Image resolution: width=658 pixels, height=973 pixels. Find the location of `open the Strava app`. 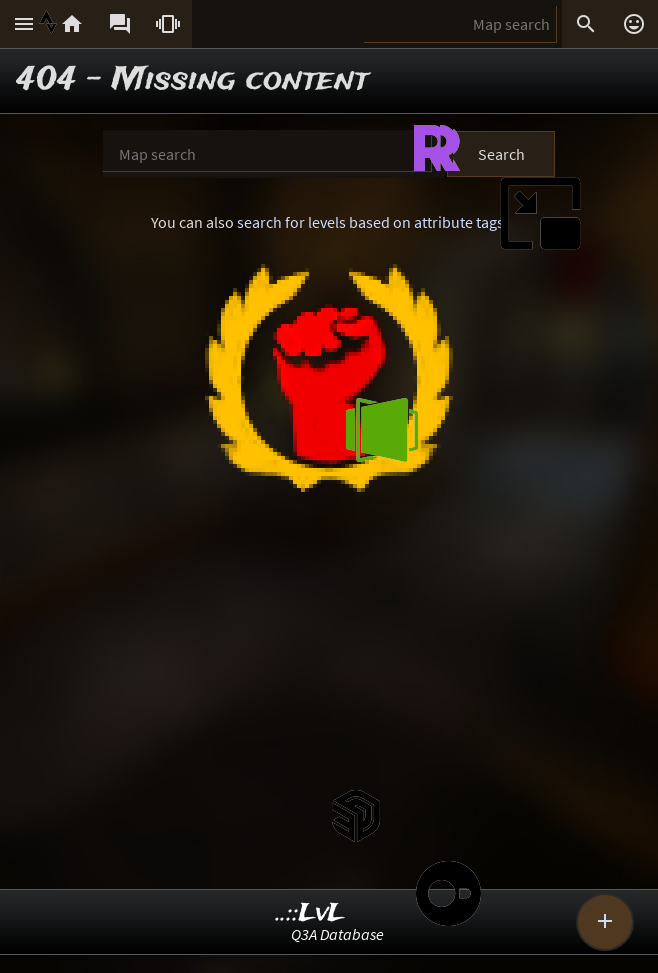

open the Strava app is located at coordinates (48, 22).